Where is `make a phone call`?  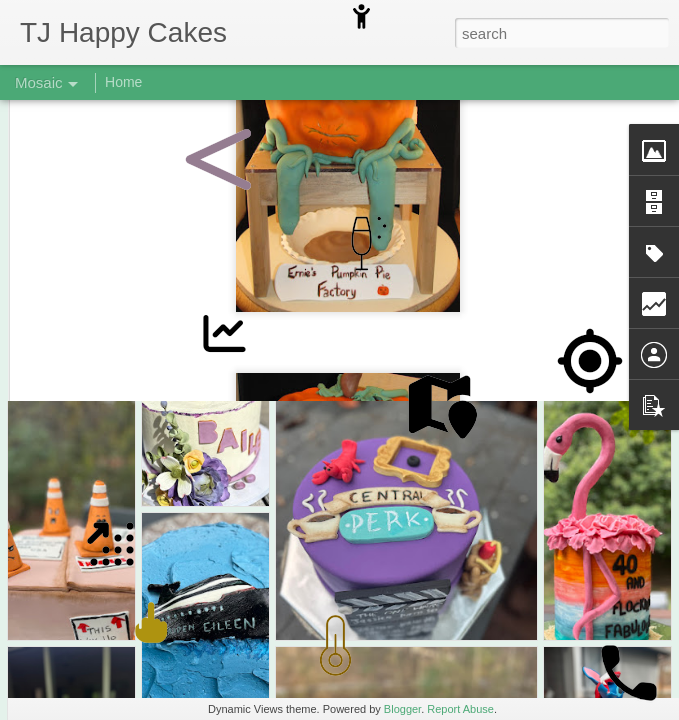
make a phone call is located at coordinates (629, 673).